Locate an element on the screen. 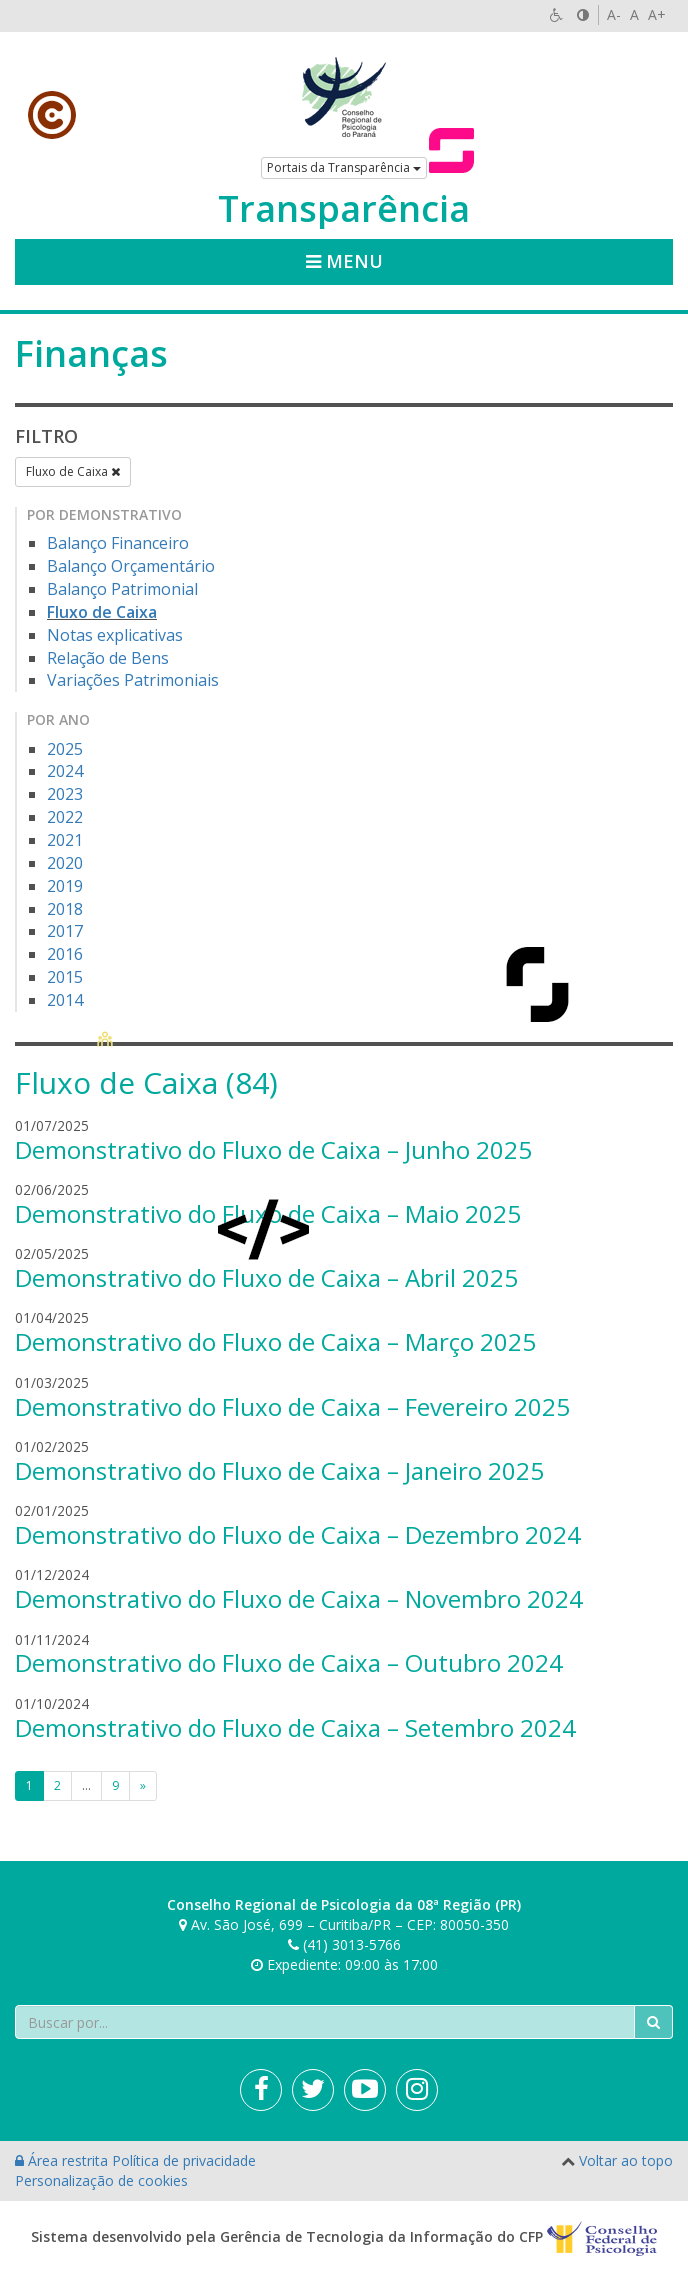  htmx library or framework logo is located at coordinates (263, 1229).